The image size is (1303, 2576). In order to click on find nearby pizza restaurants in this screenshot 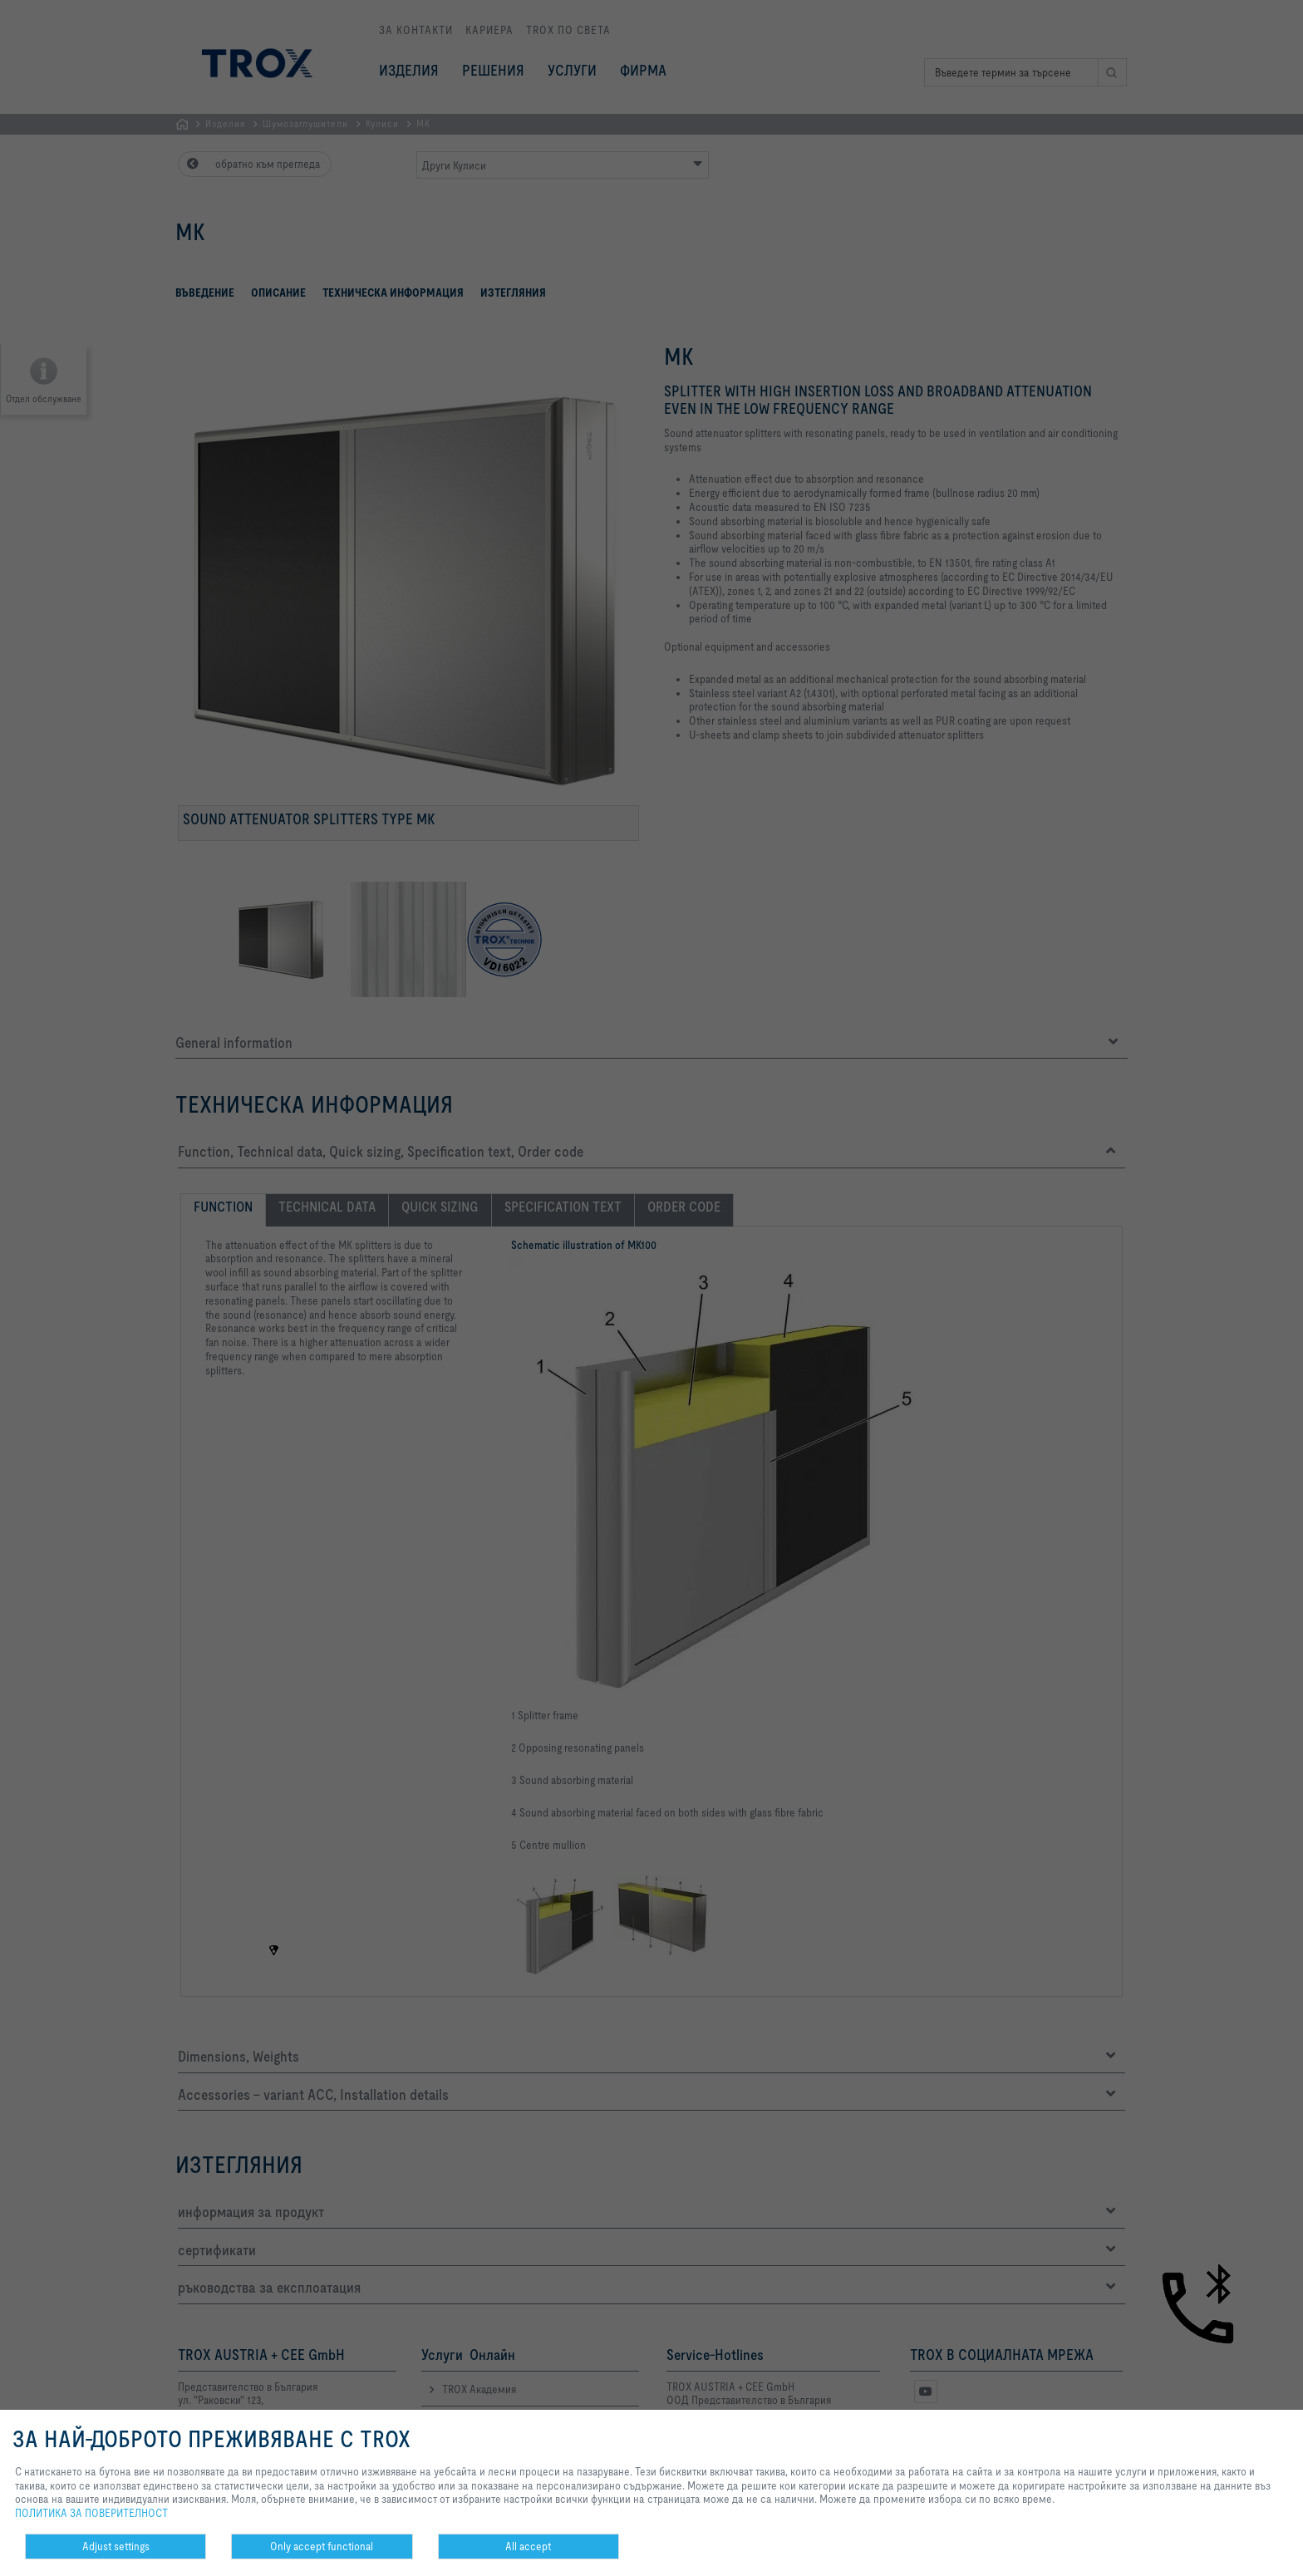, I will do `click(273, 1950)`.